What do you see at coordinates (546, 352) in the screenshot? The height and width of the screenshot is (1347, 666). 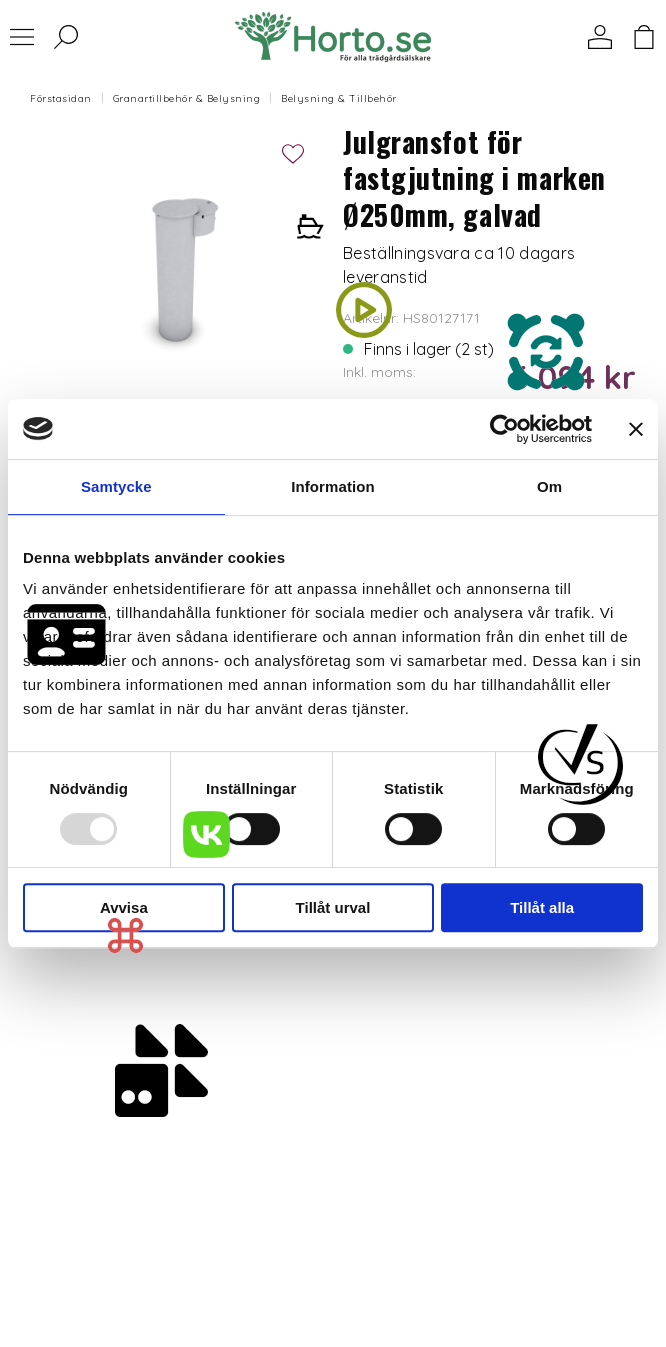 I see `sync or refresh group members` at bounding box center [546, 352].